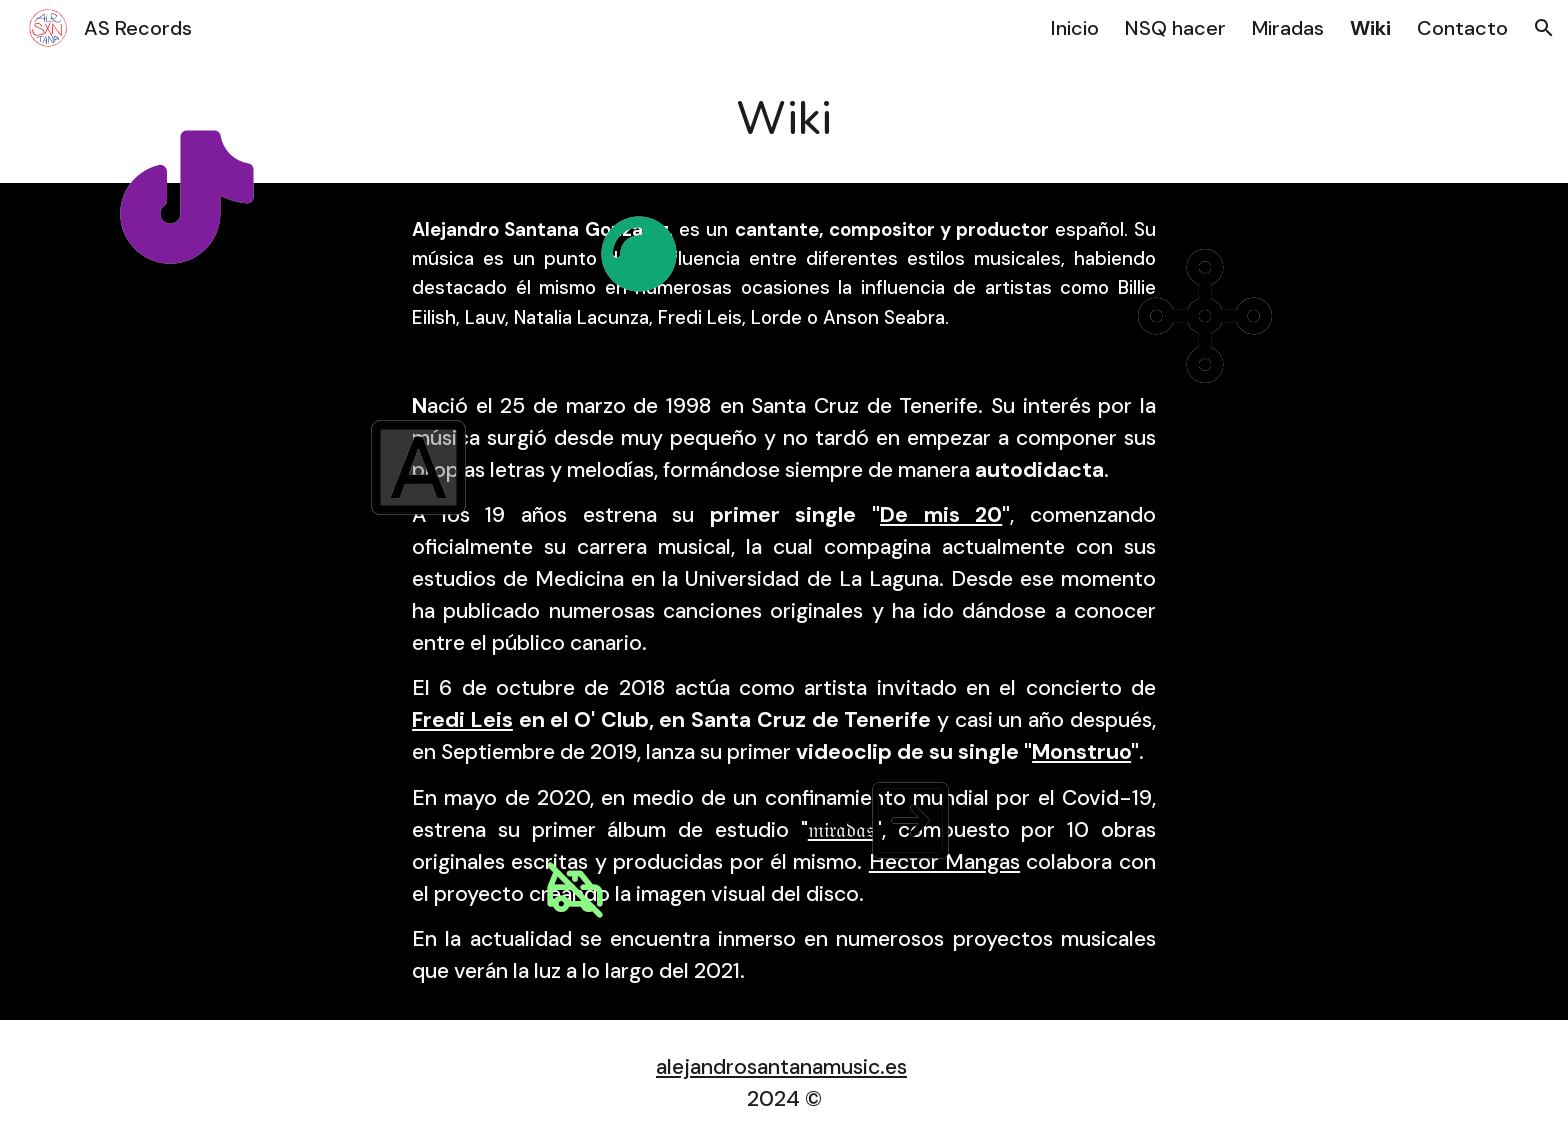 The width and height of the screenshot is (1568, 1148). I want to click on apply inner shadow effect to top-left corner, so click(639, 254).